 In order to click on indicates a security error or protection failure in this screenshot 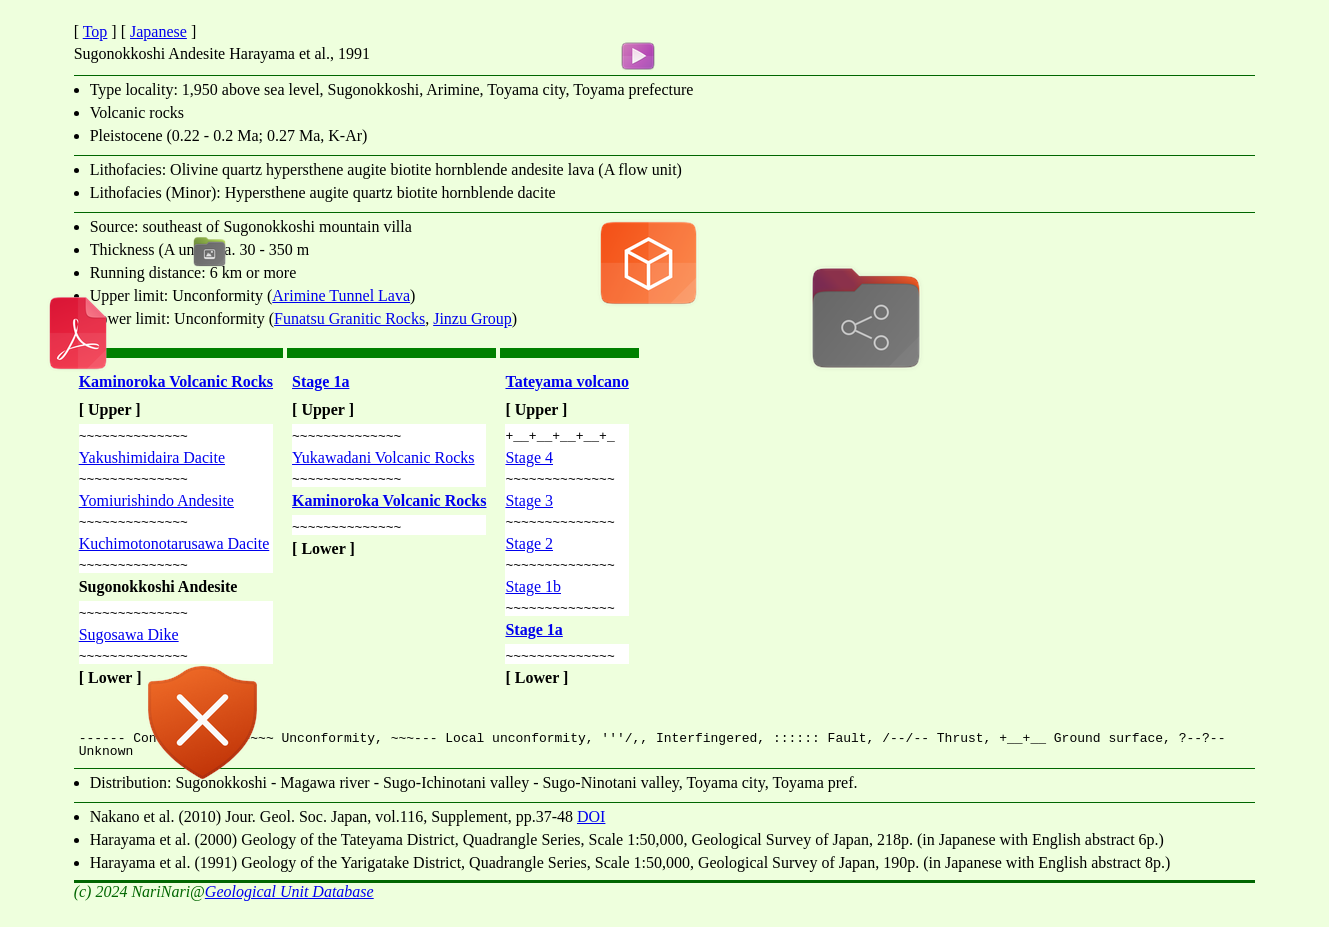, I will do `click(202, 722)`.